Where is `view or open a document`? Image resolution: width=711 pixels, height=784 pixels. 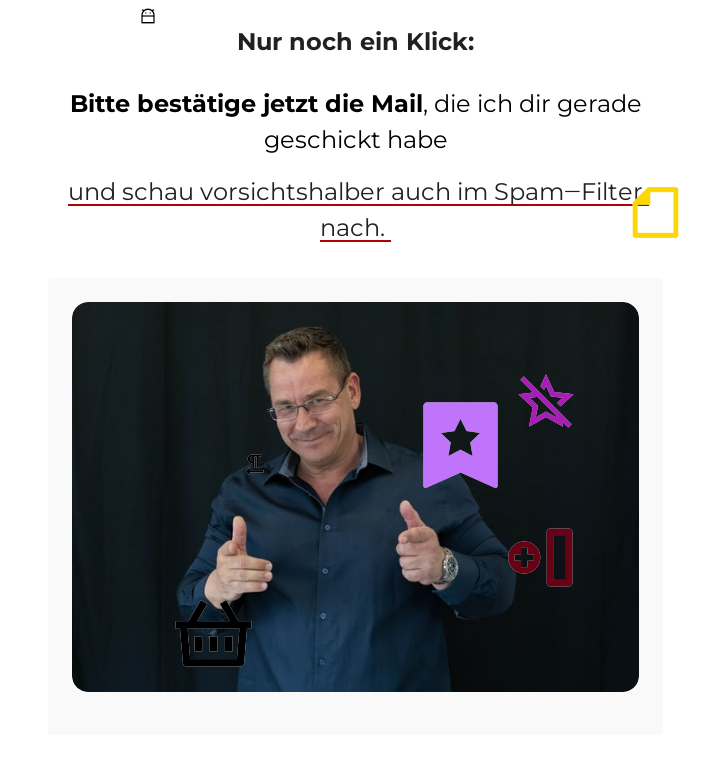
view or open a document is located at coordinates (655, 212).